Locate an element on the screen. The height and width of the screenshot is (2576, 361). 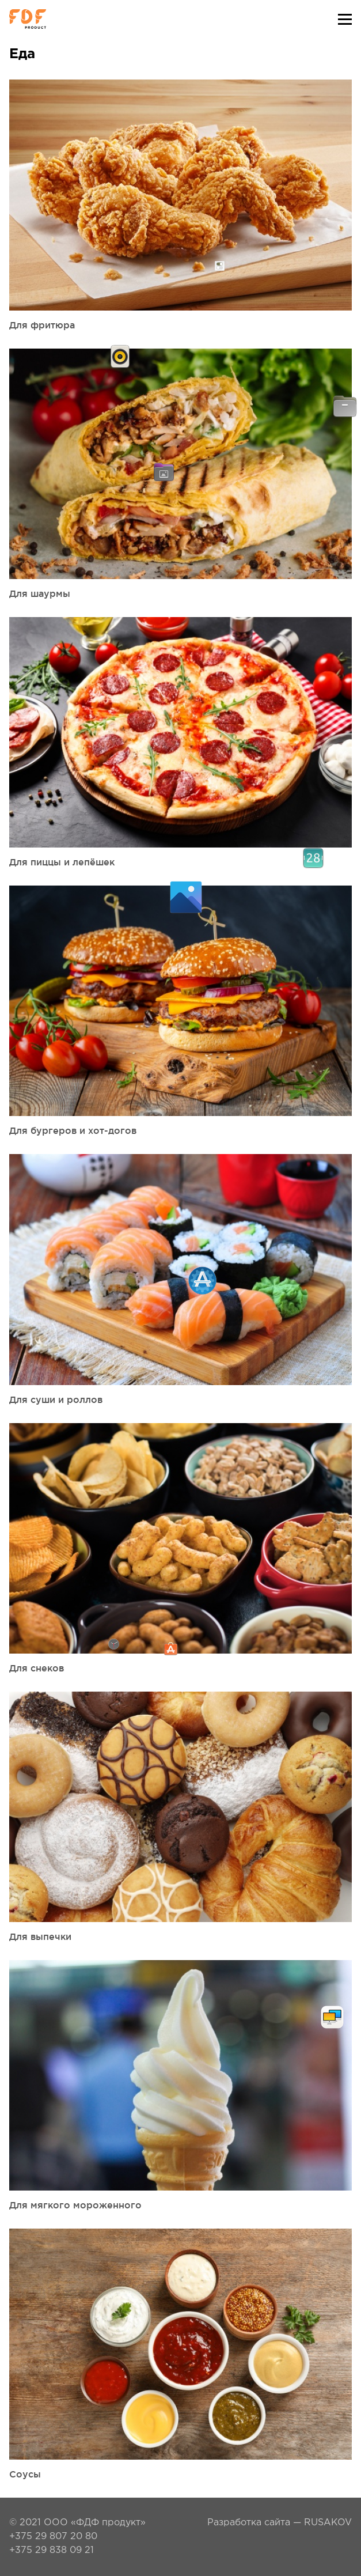
open the file manager application is located at coordinates (345, 406).